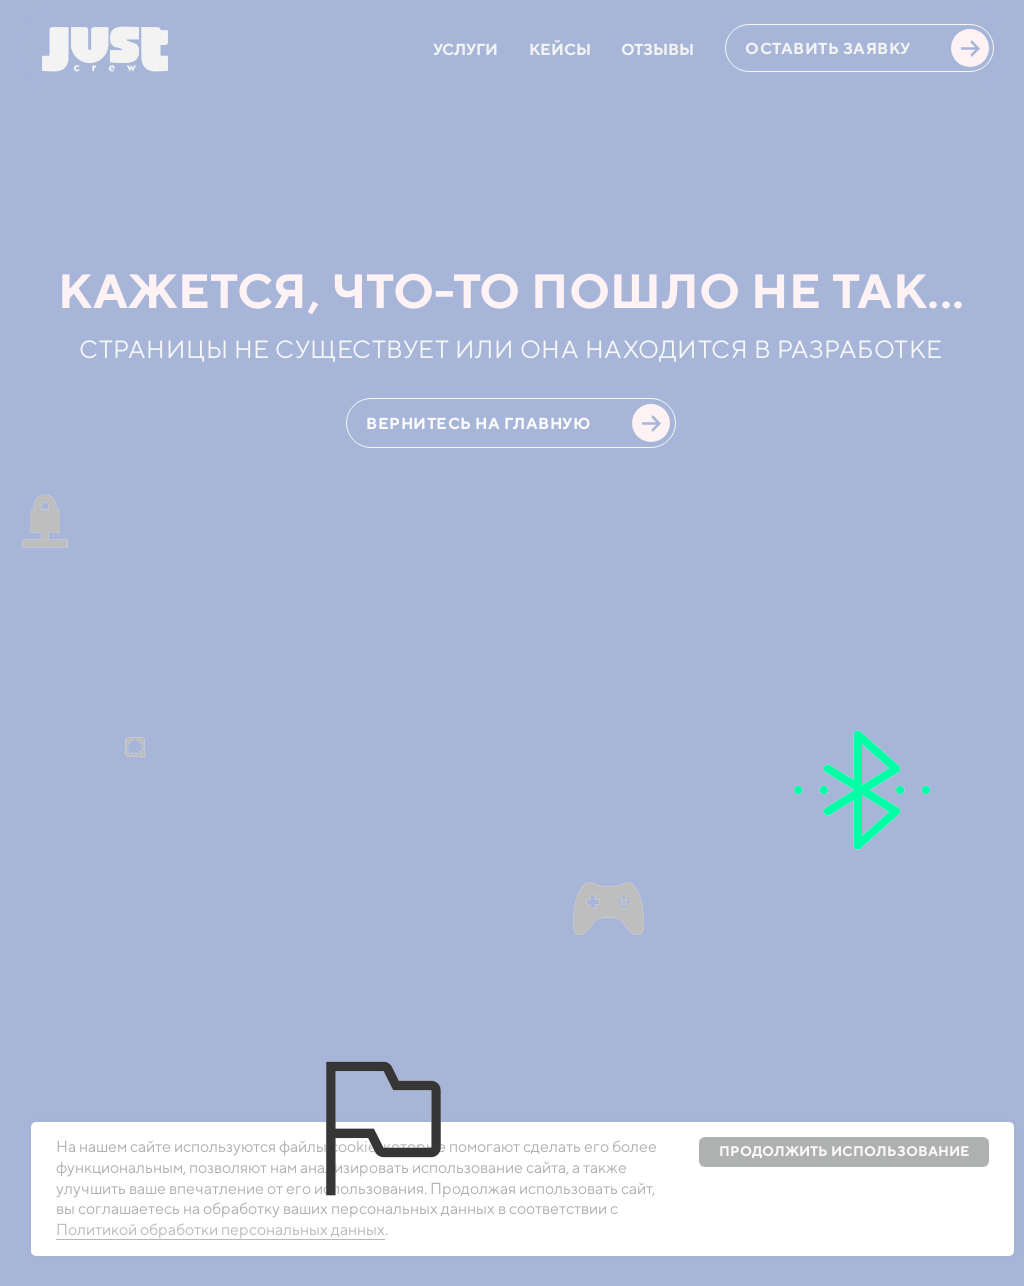 This screenshot has height=1286, width=1024. What do you see at coordinates (608, 908) in the screenshot?
I see `open games or gaming applications` at bounding box center [608, 908].